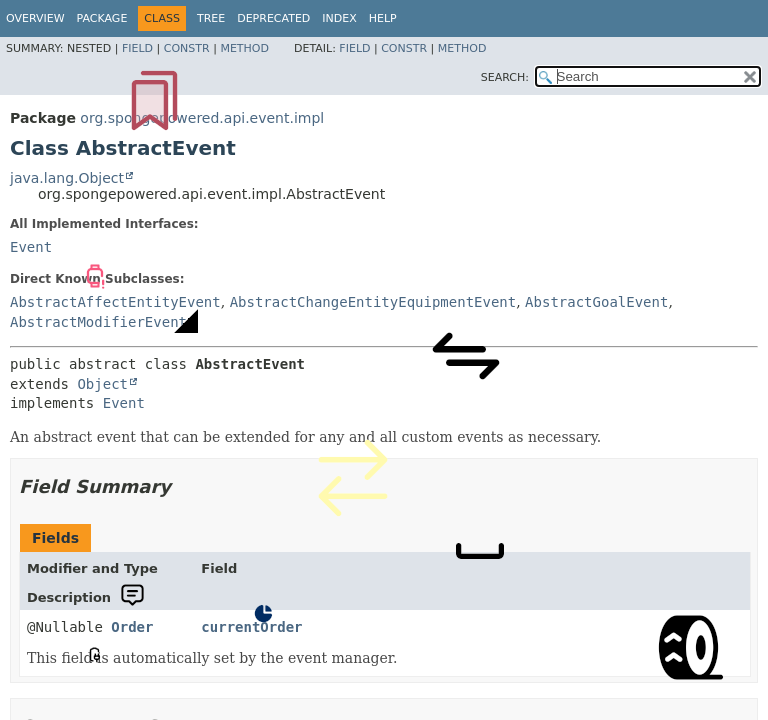  I want to click on smartwatch alert or notification, so click(95, 276).